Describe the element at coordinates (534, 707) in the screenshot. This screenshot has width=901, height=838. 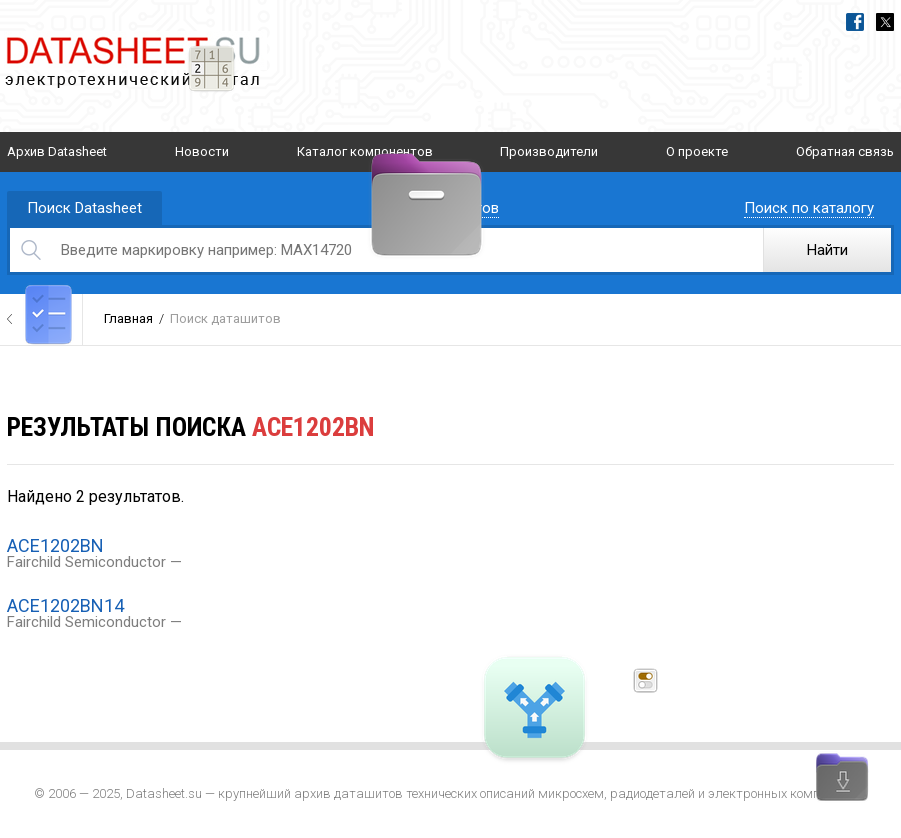
I see `open junction app for choosing which app opens links` at that location.